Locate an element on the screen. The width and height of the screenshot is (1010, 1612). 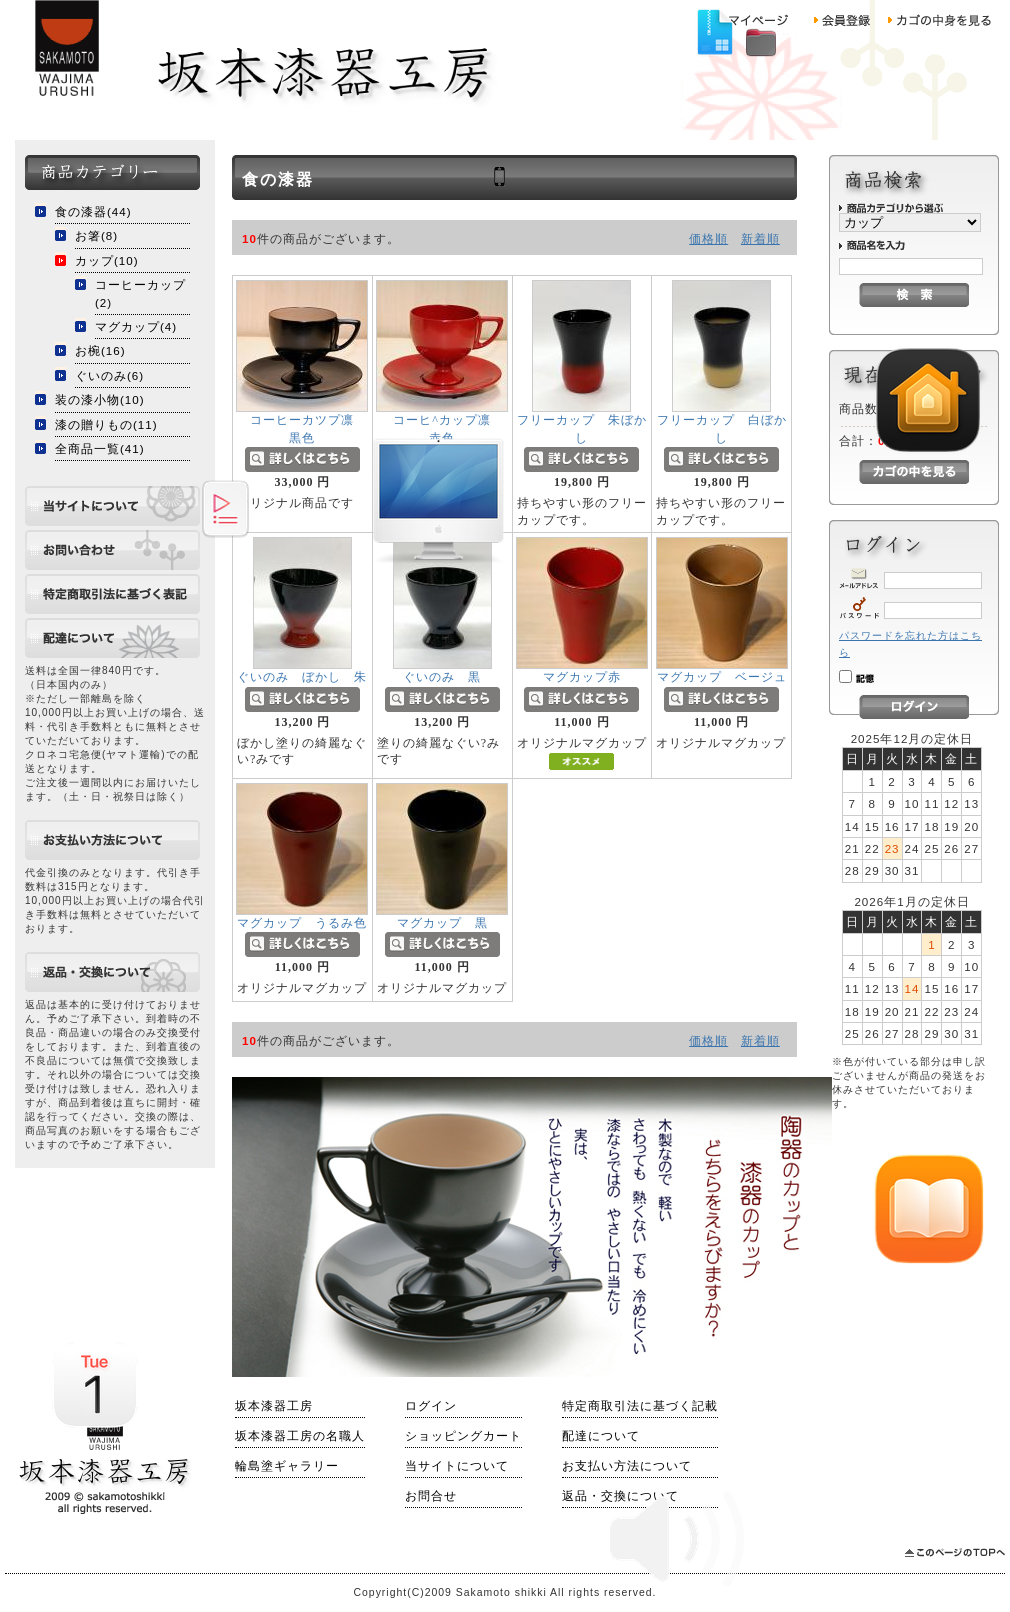
indicates low volume level is located at coordinates (677, 1539).